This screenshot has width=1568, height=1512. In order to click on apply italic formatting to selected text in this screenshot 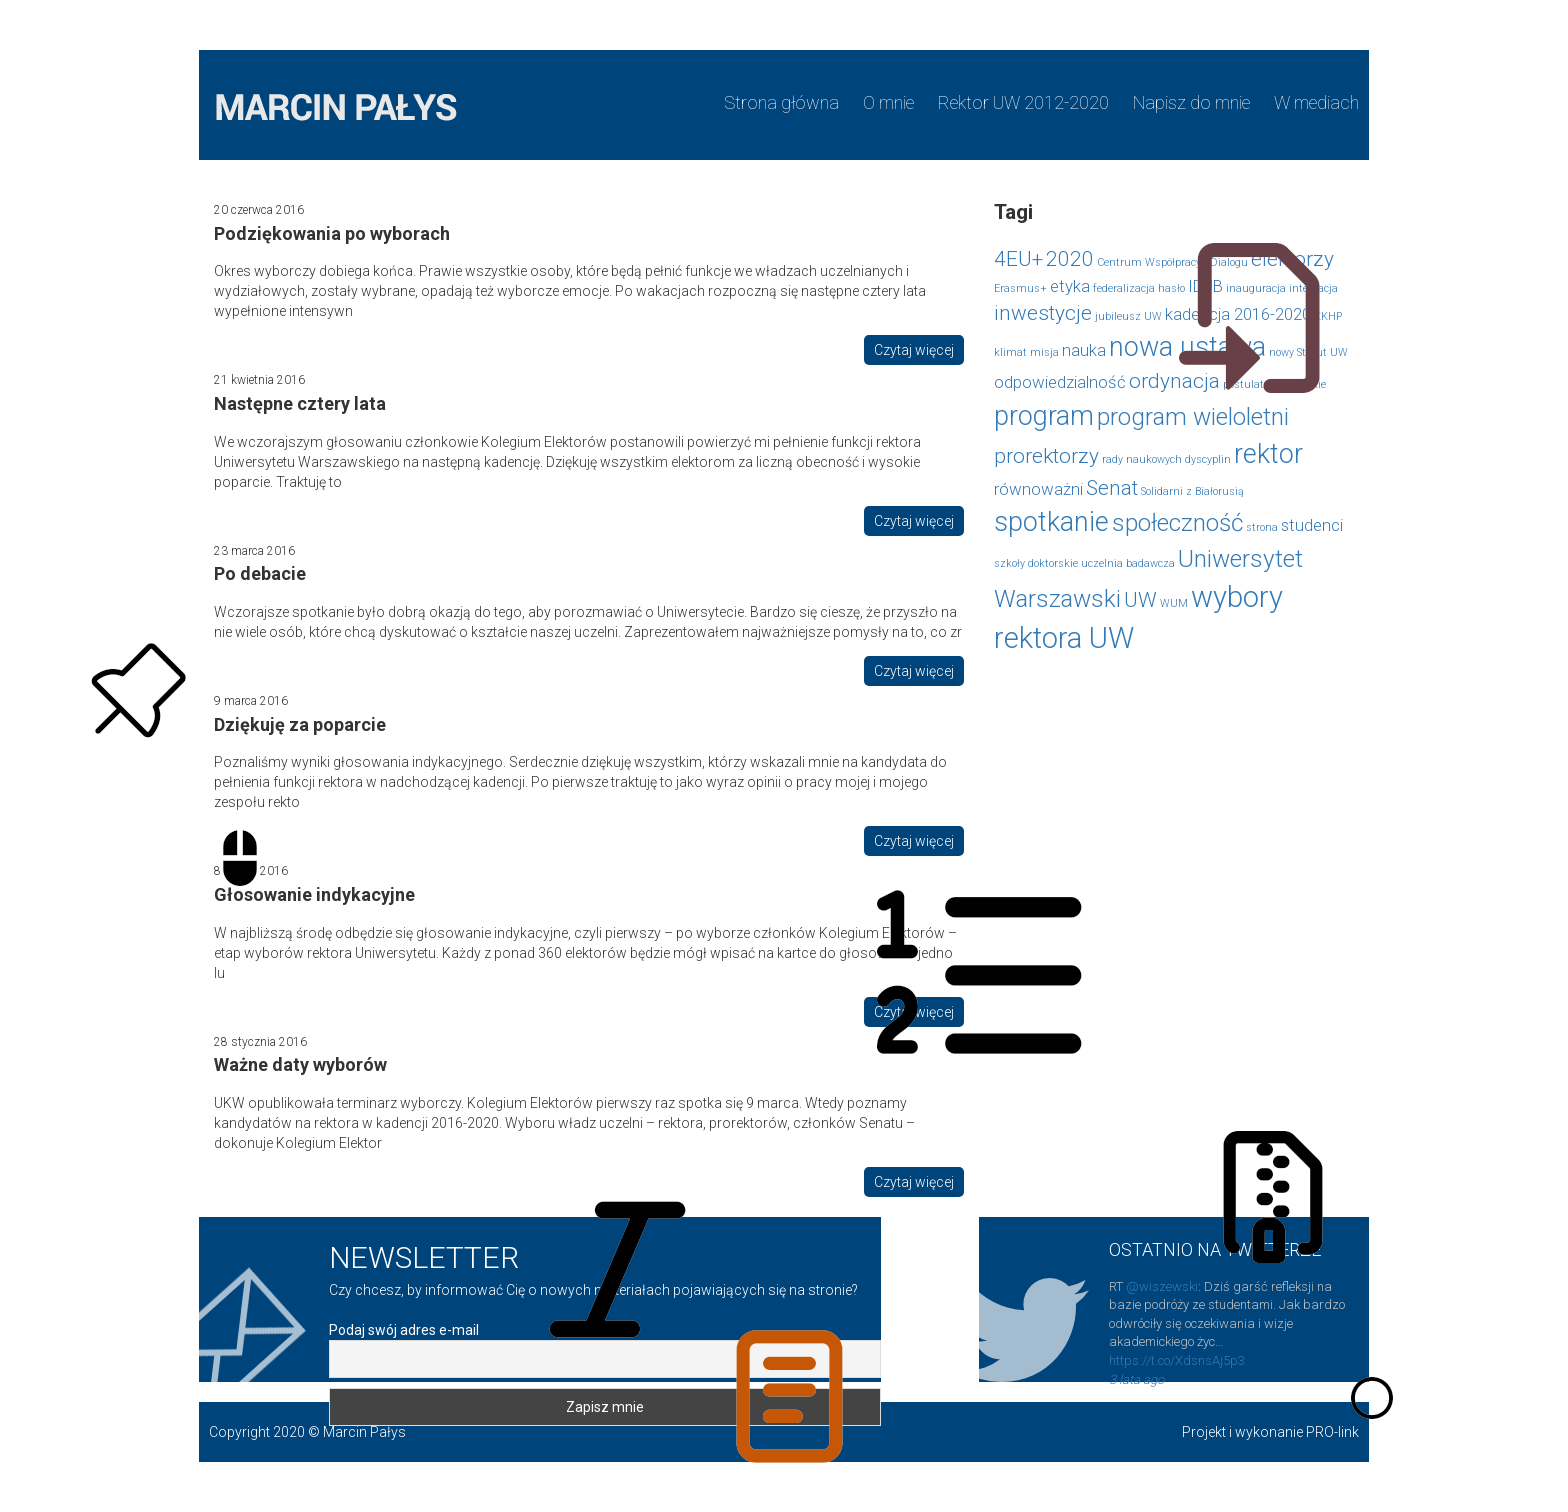, I will do `click(617, 1269)`.